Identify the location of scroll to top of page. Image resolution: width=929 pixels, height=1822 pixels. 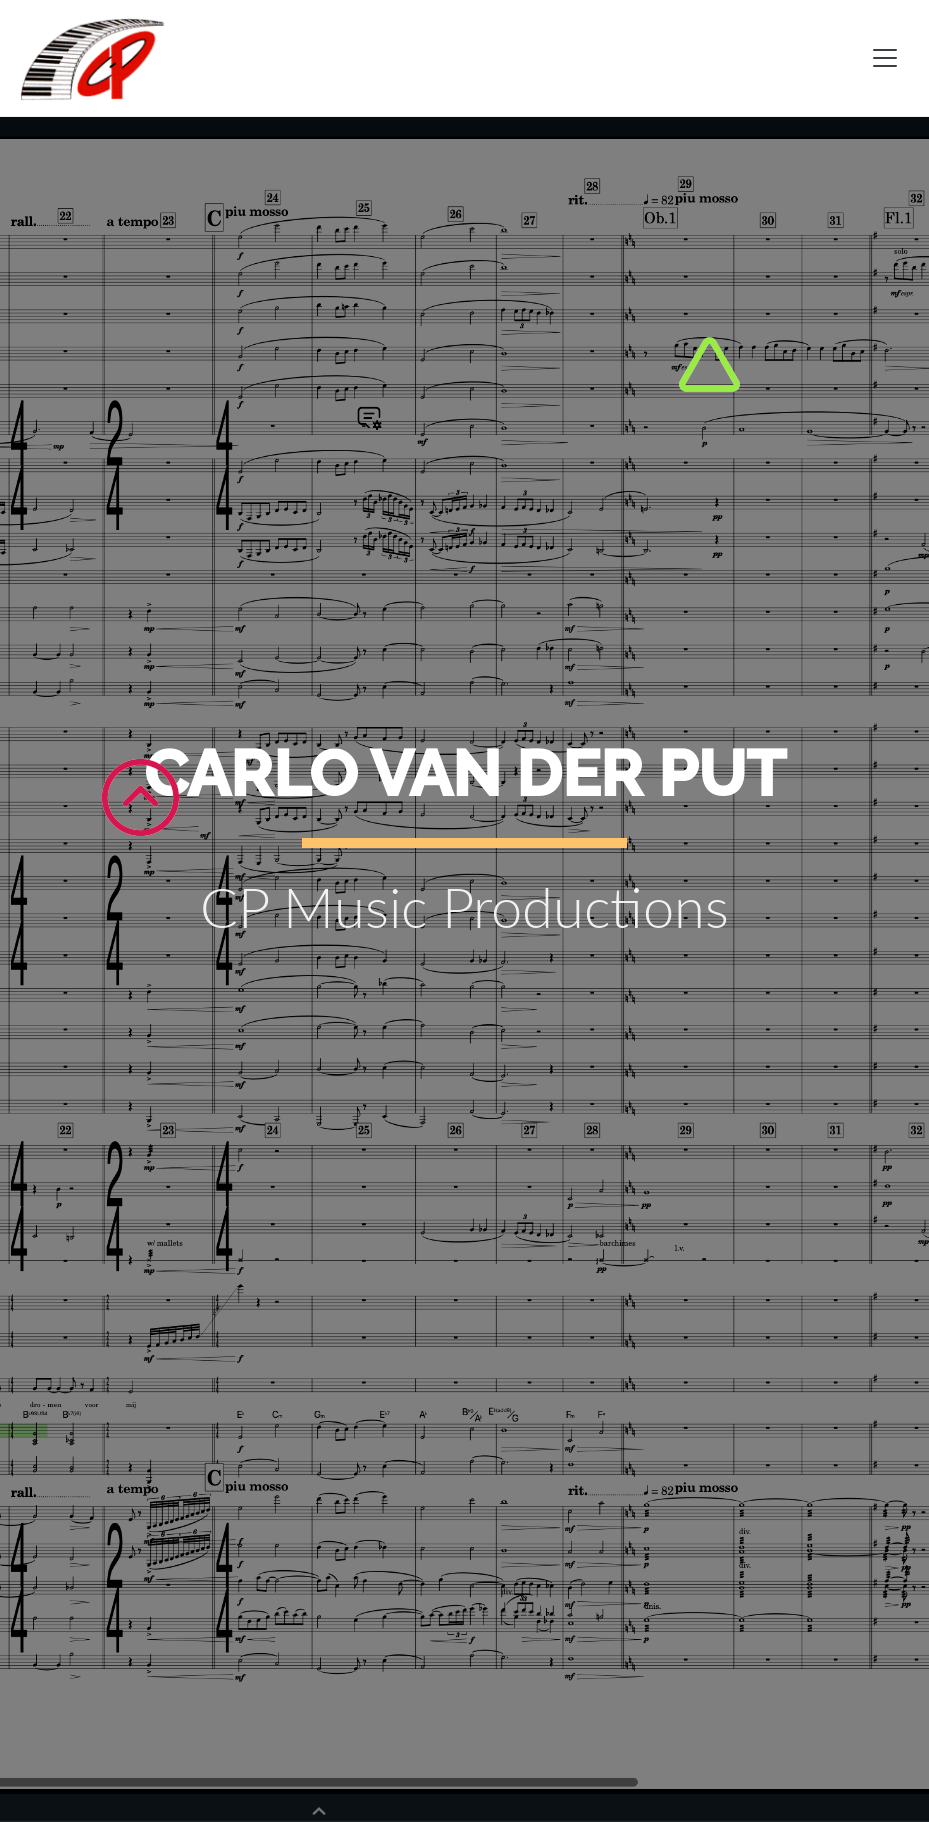
(140, 797).